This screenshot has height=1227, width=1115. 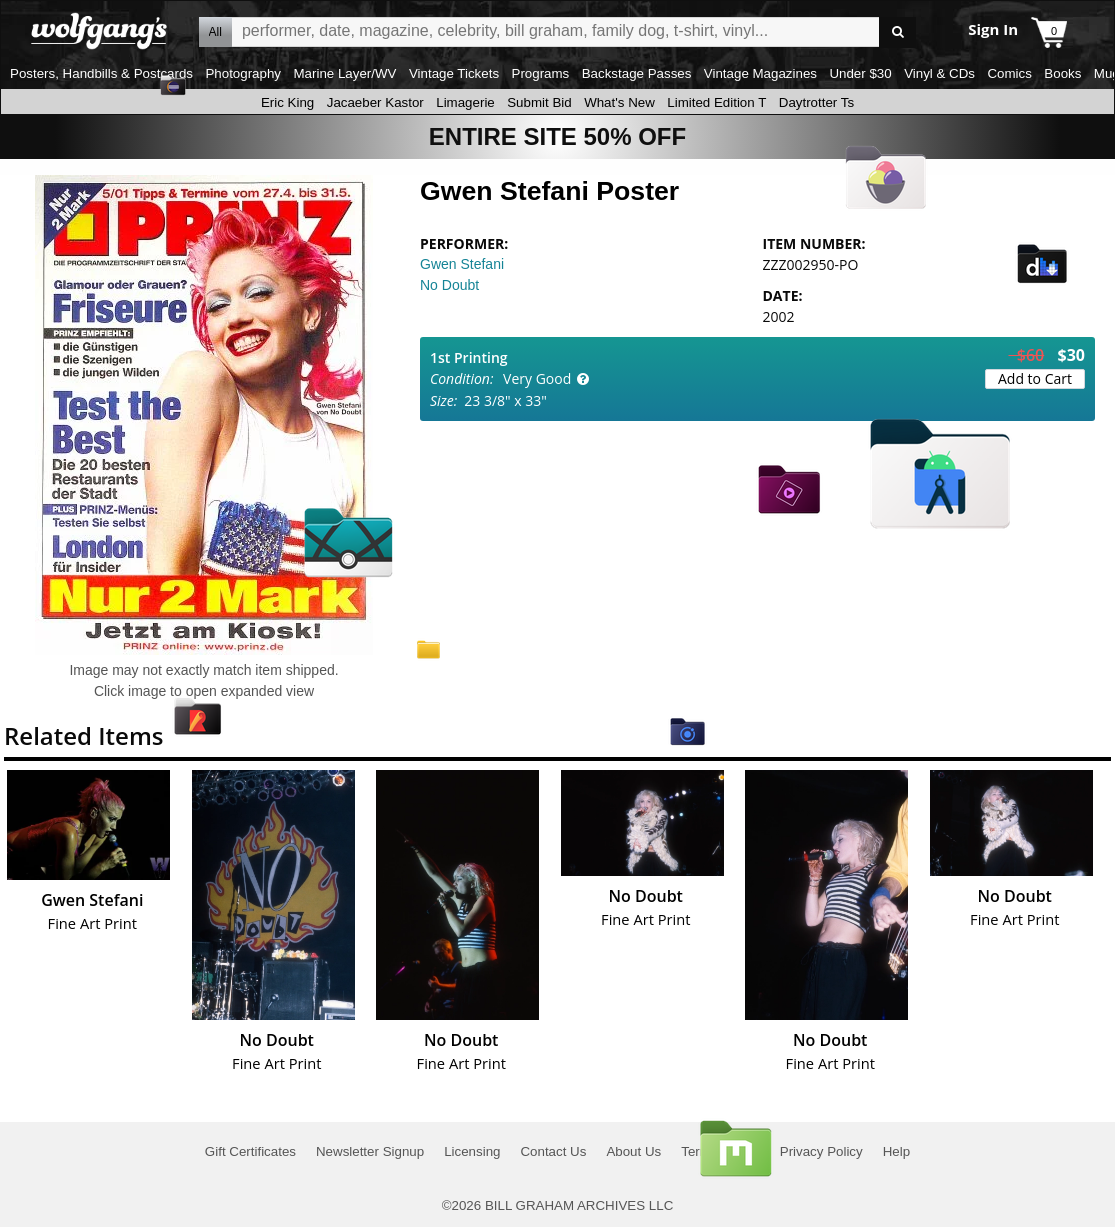 I want to click on open adobe premiere elements project folder, so click(x=789, y=491).